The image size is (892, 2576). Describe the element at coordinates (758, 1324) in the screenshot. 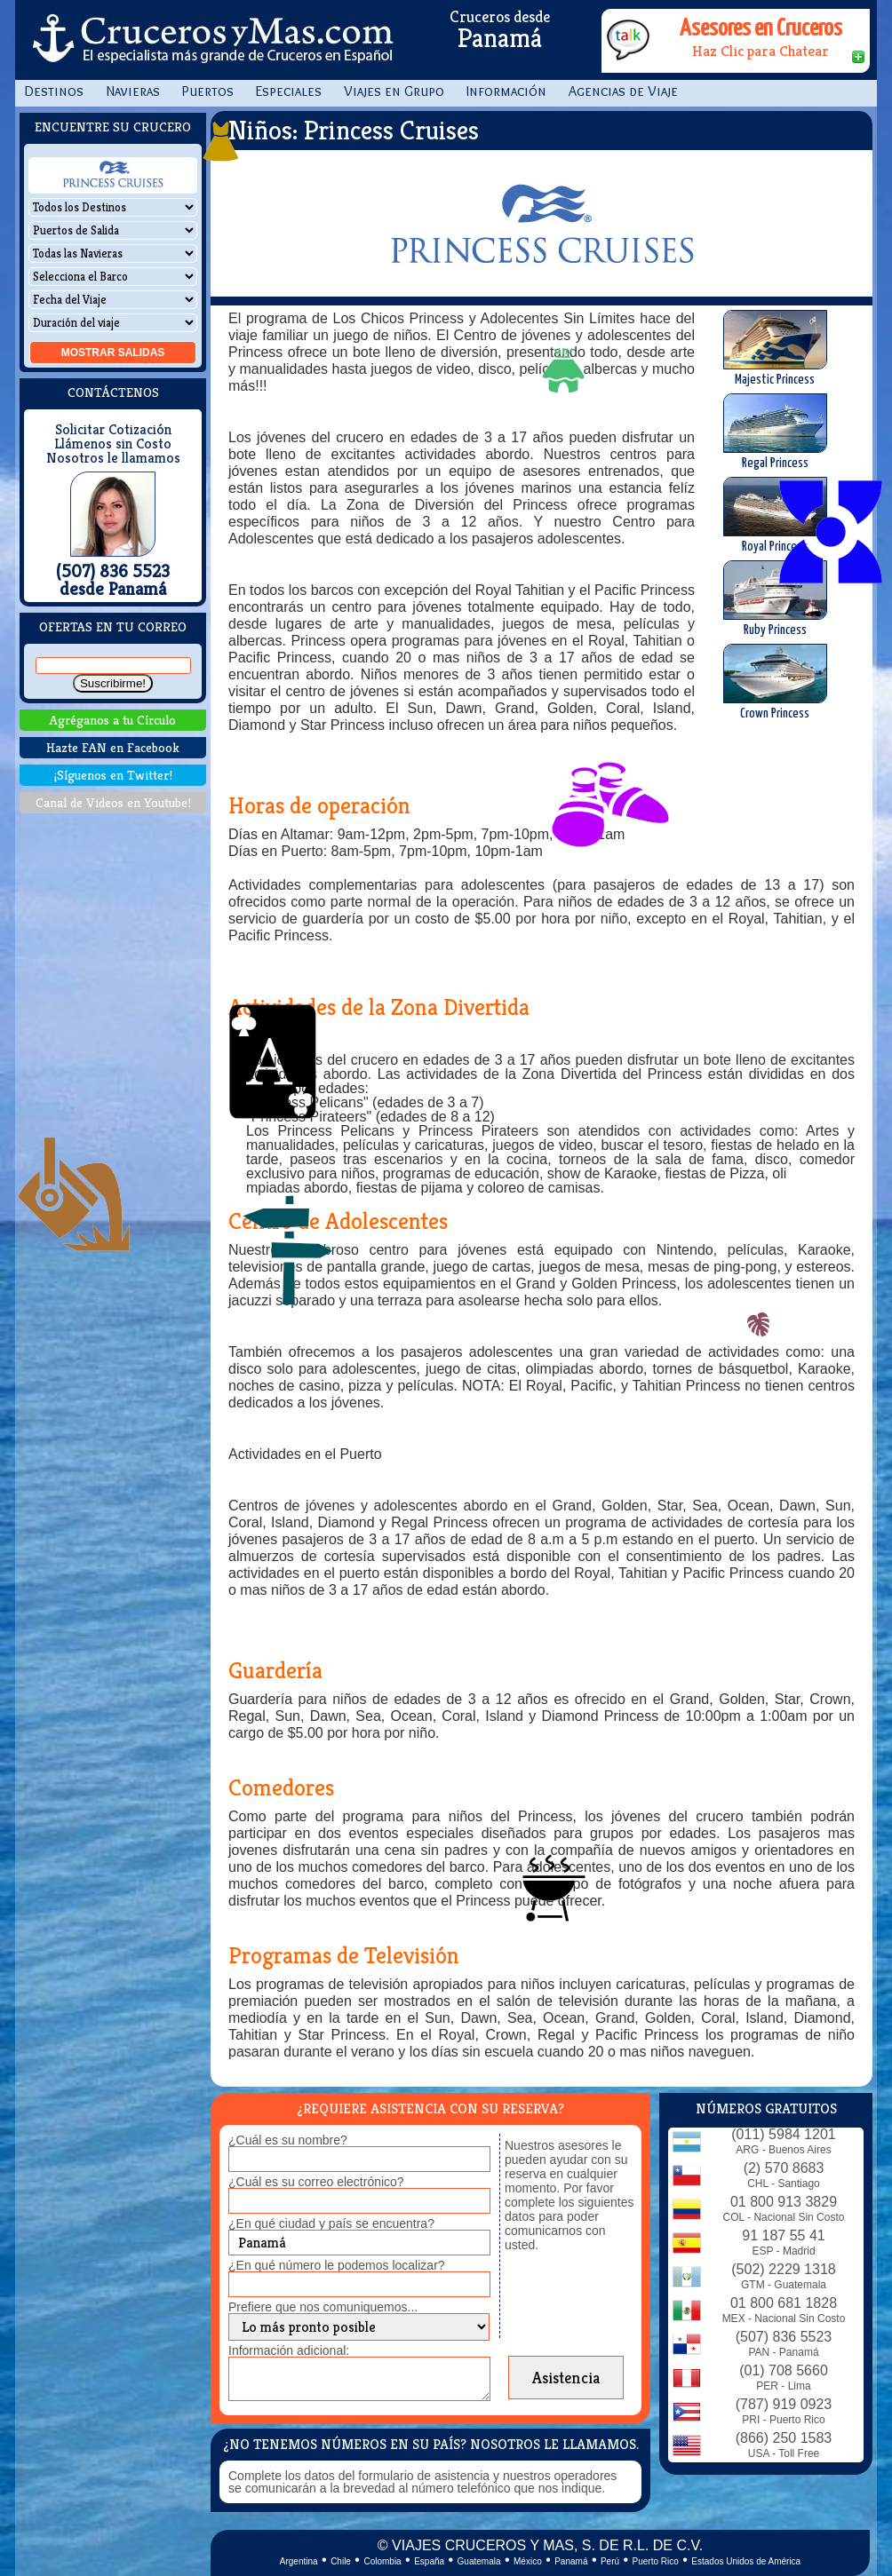

I see `decorative plant or nature-themed category icon` at that location.